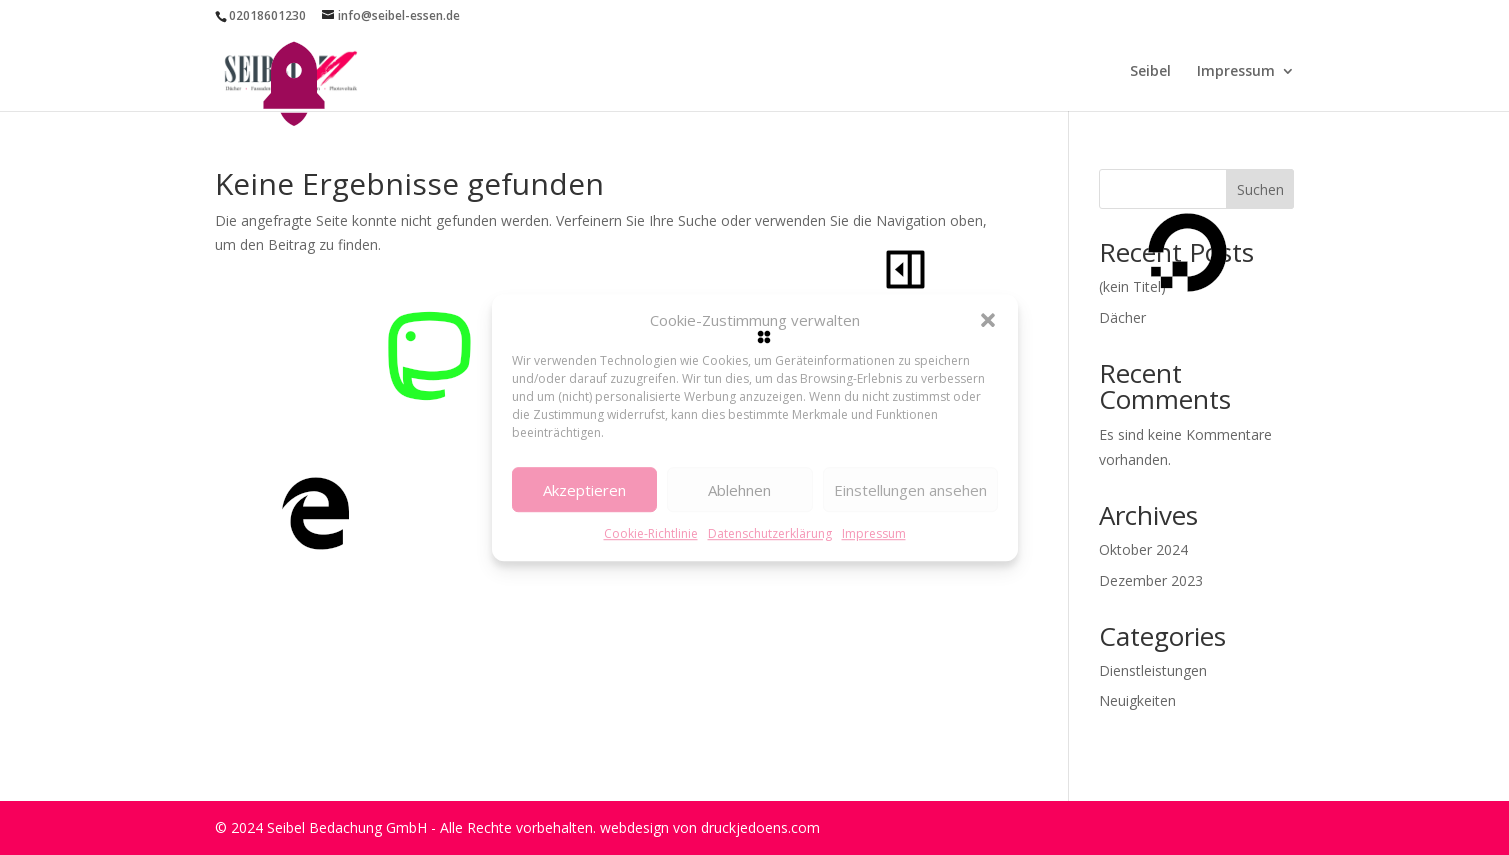 The image size is (1509, 855). I want to click on collapse the sidebar panel, so click(905, 269).